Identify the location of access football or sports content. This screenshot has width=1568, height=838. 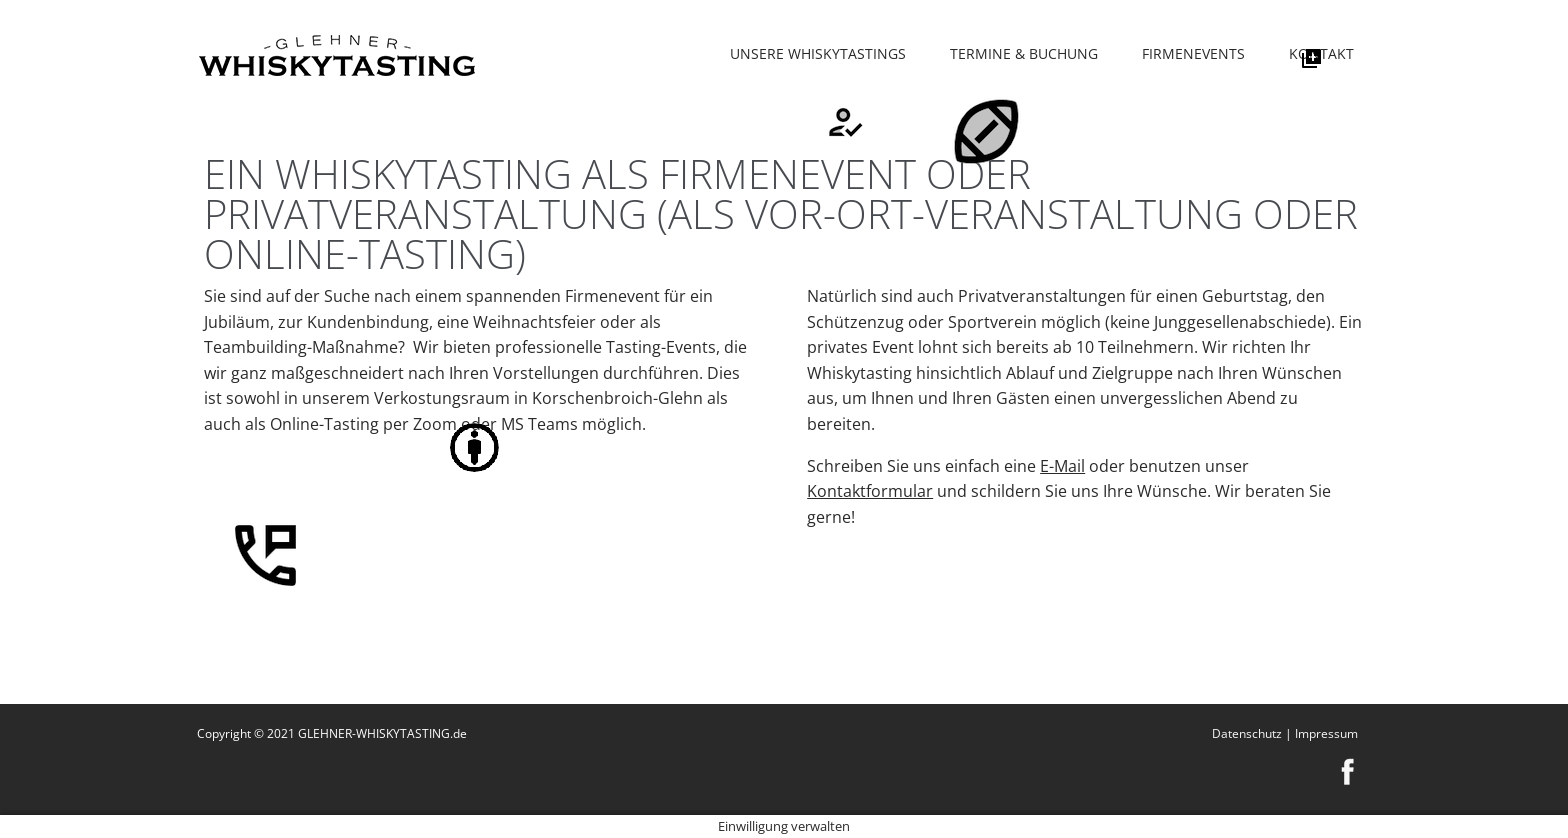
(986, 131).